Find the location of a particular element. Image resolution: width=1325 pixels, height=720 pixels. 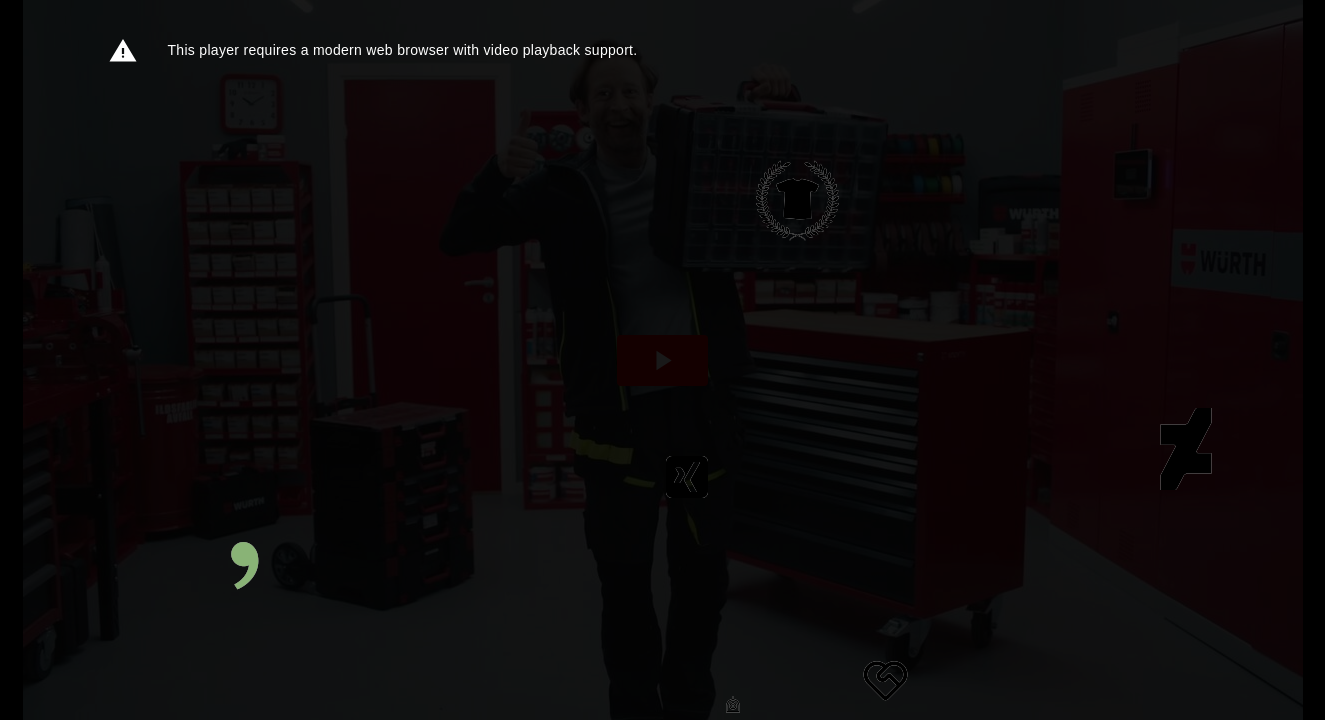

insert a closing quotation mark is located at coordinates (244, 564).